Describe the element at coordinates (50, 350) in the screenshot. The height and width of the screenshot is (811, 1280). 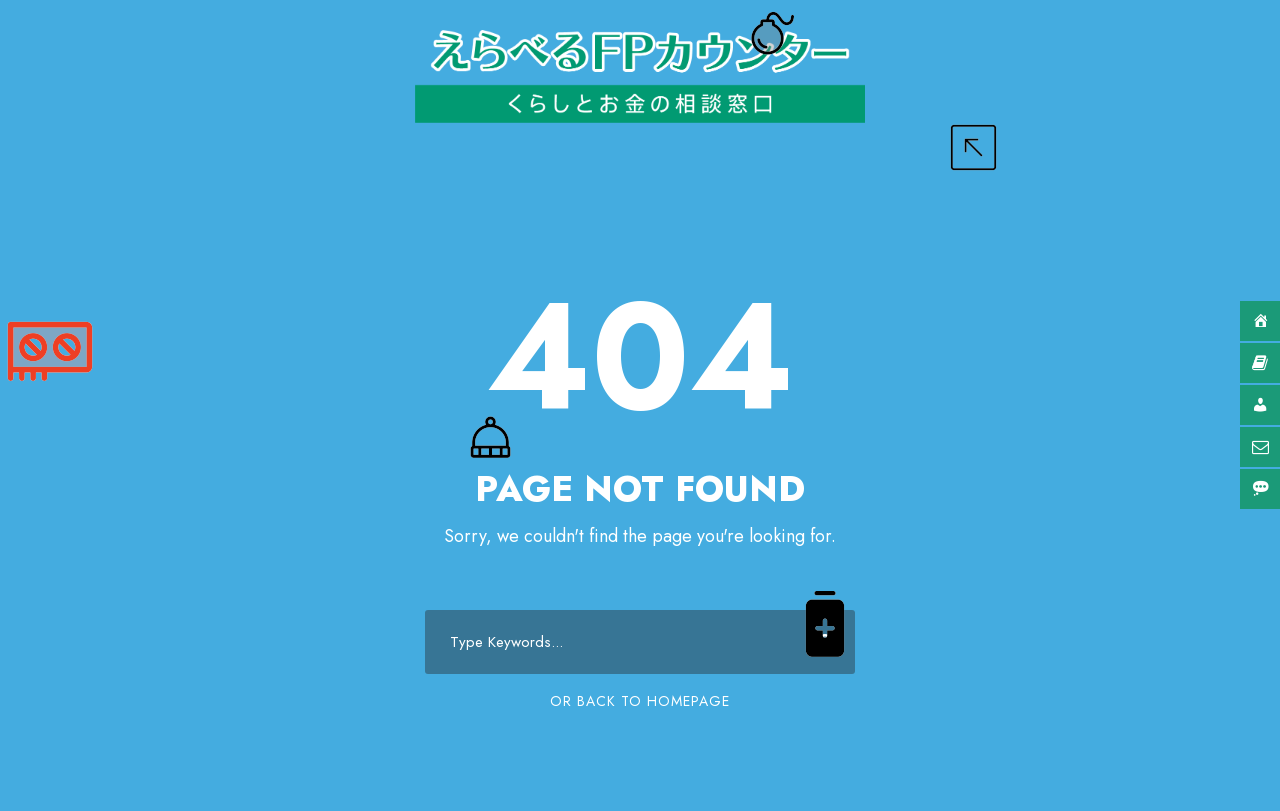
I see `view graphics card or GPU information` at that location.